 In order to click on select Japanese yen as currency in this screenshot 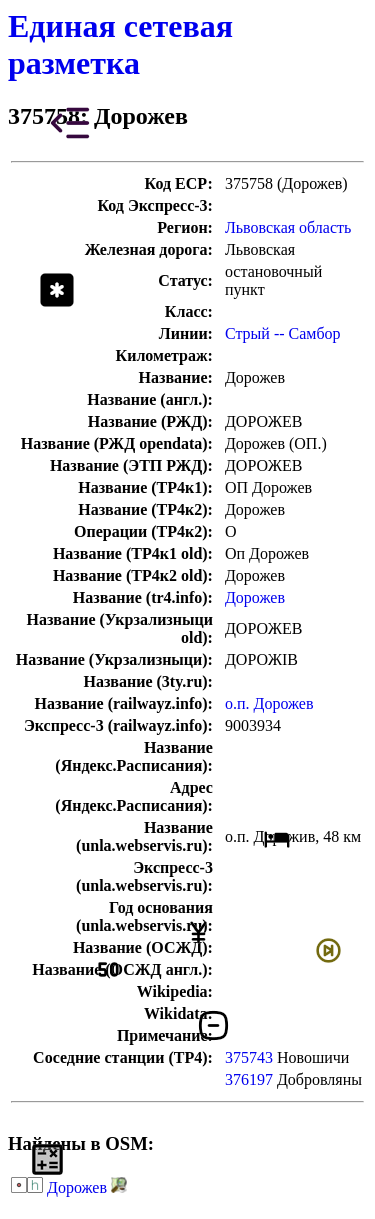, I will do `click(198, 932)`.